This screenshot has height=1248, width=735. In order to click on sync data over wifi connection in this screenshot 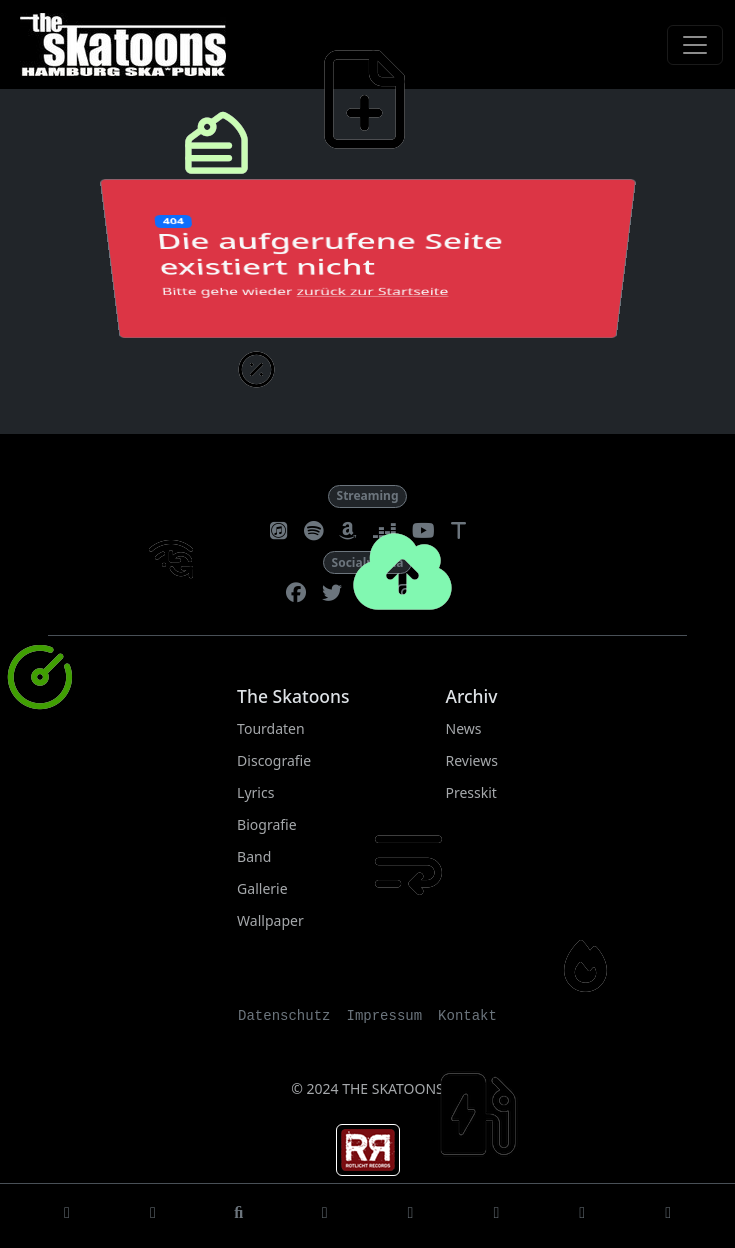, I will do `click(171, 556)`.